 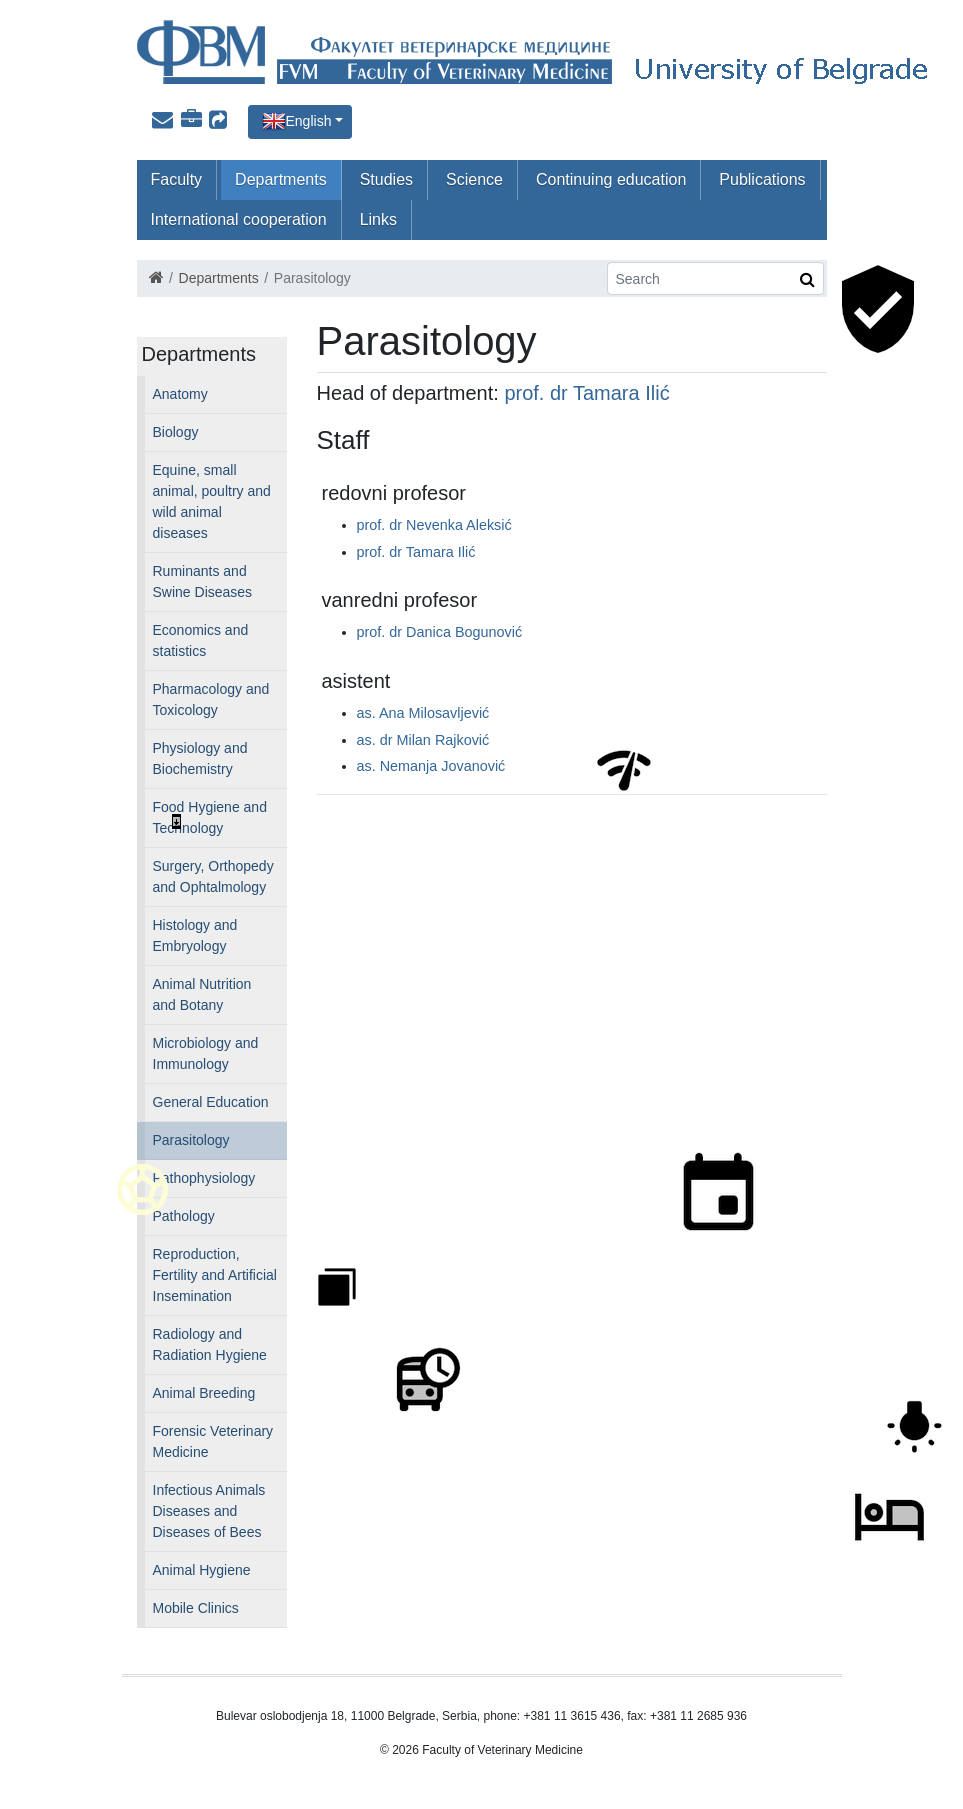 I want to click on system update available for download, so click(x=176, y=821).